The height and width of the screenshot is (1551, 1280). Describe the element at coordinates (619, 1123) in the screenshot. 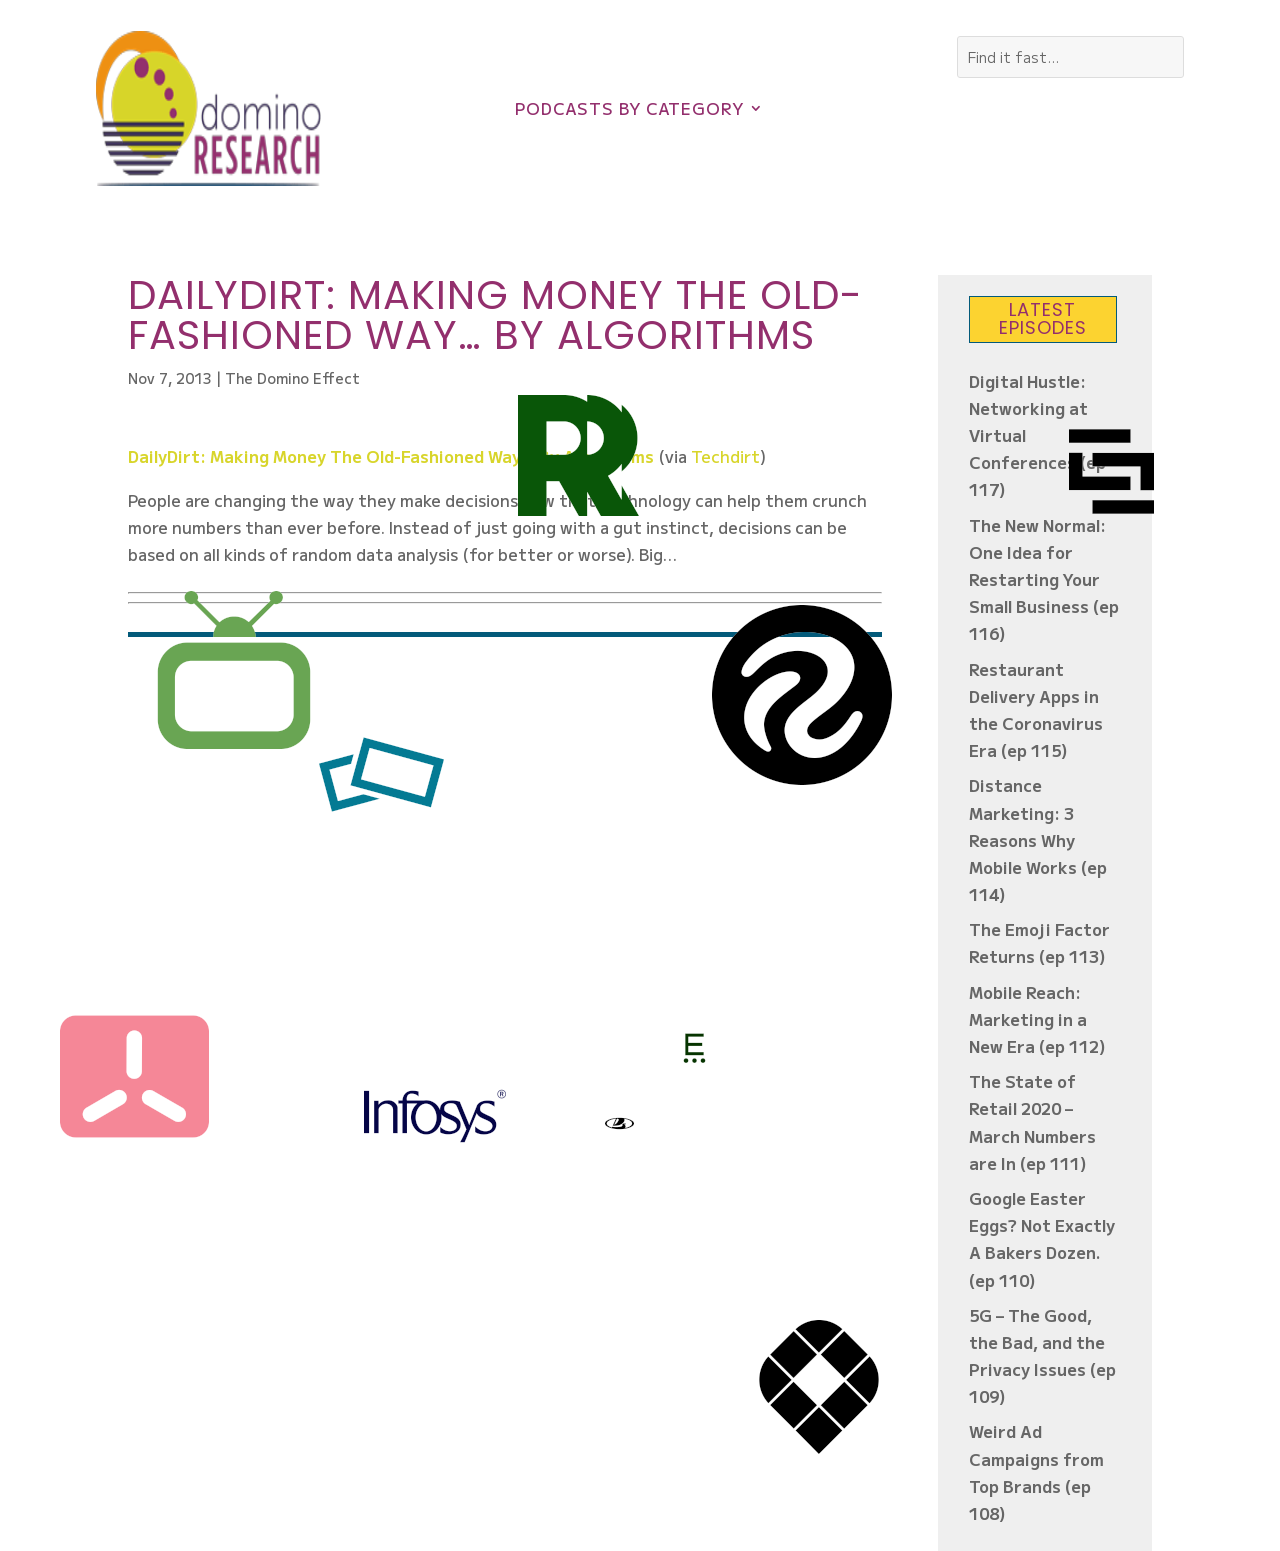

I see `Lada automotive brand logo` at that location.